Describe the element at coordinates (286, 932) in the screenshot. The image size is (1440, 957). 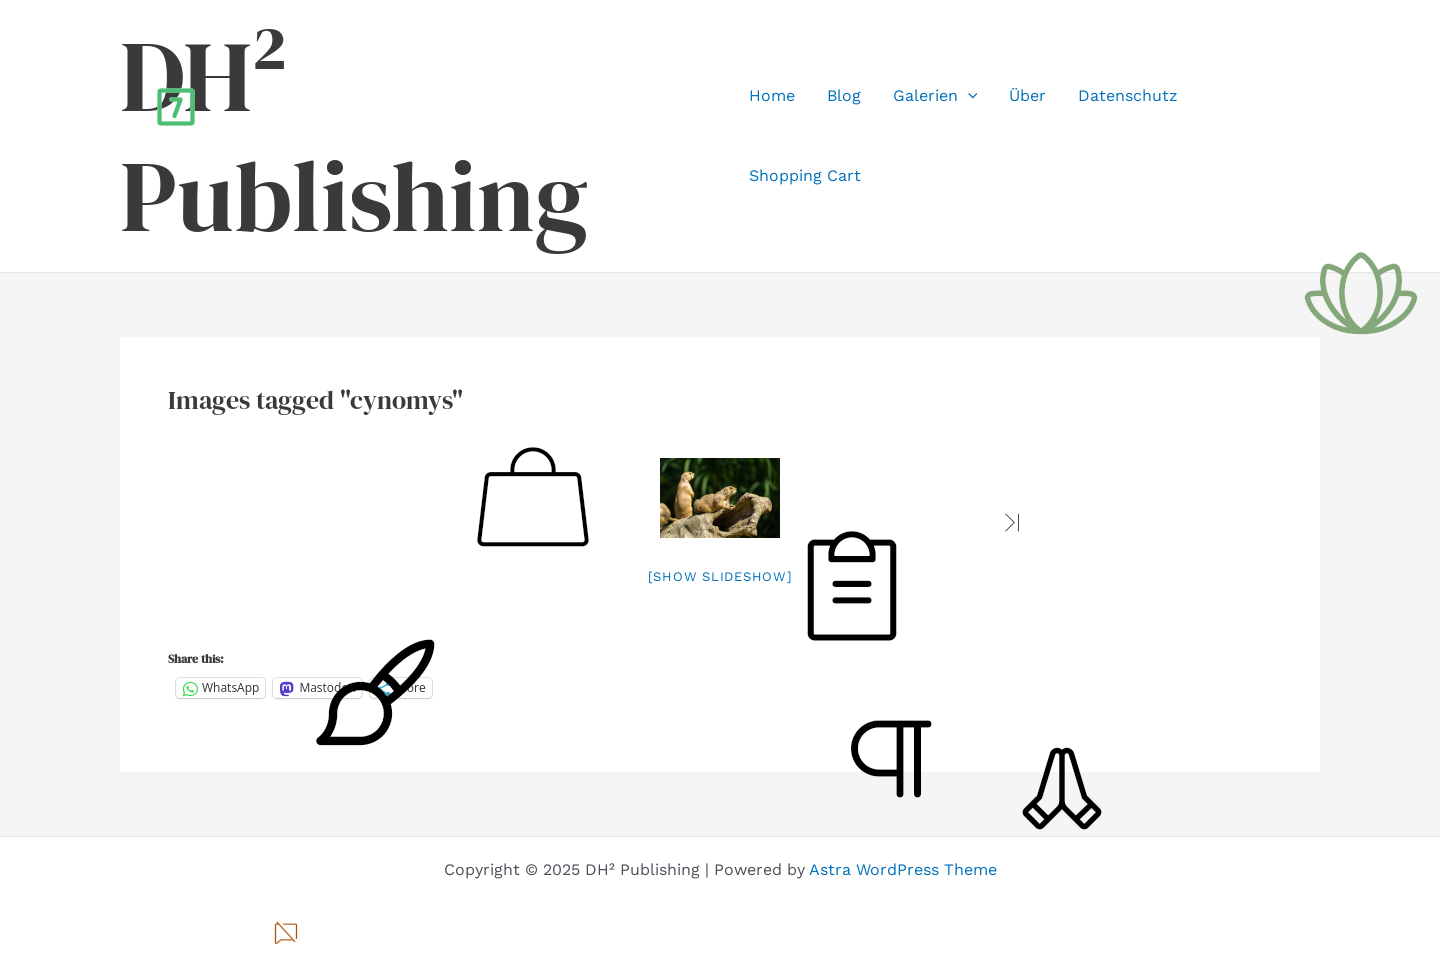
I see `mute or disable chat notifications` at that location.